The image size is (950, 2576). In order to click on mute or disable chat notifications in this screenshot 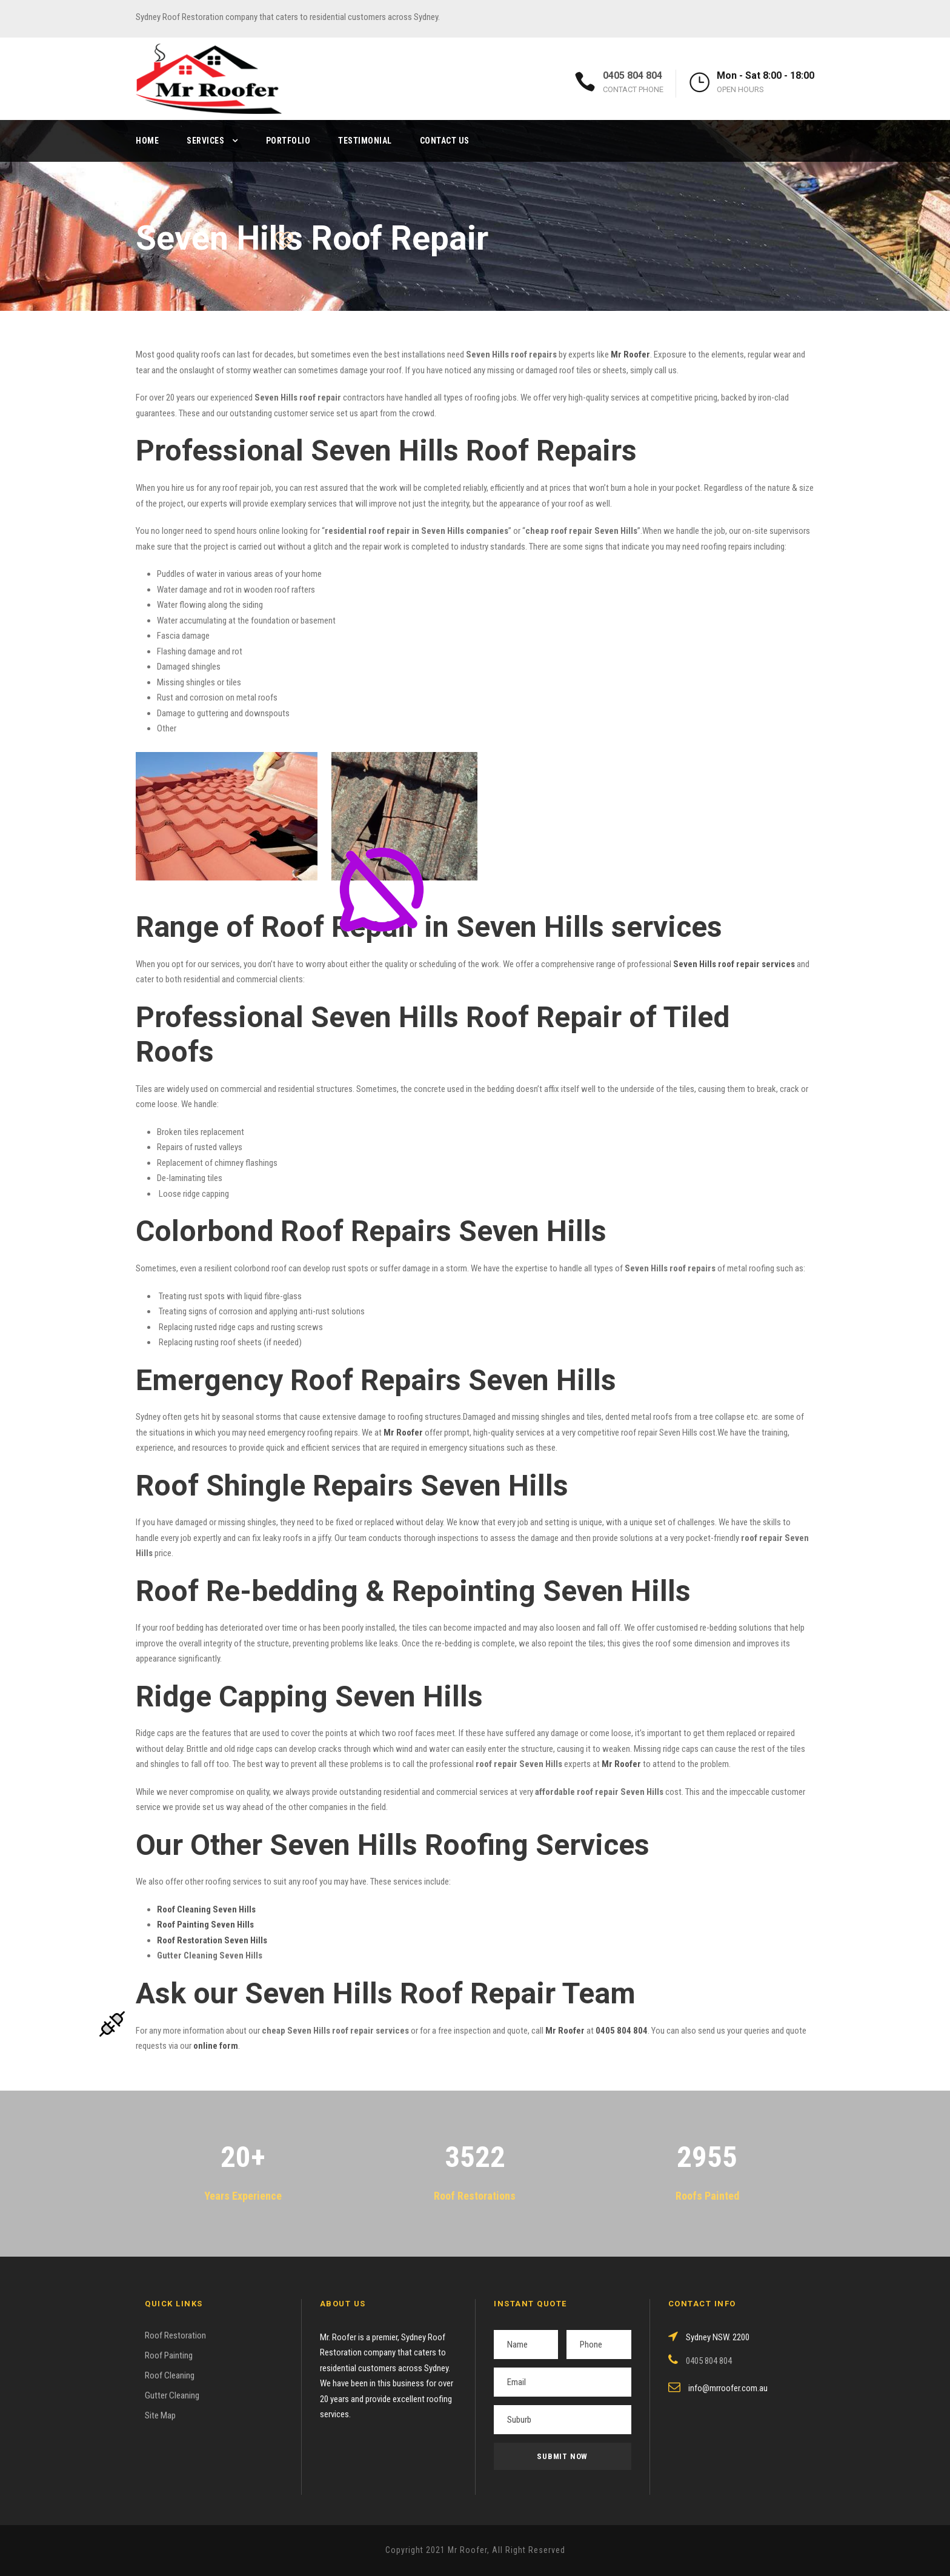, I will do `click(382, 890)`.